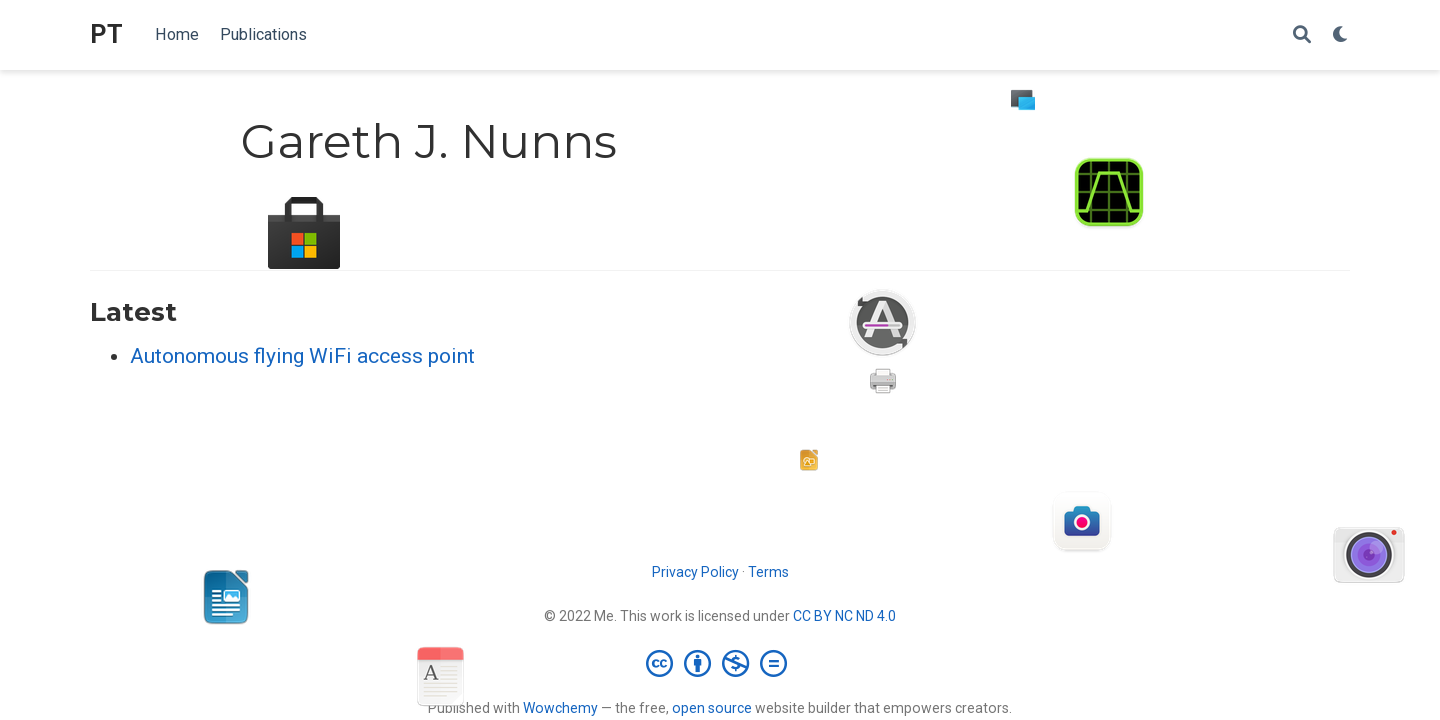  Describe the element at coordinates (1082, 521) in the screenshot. I see `open simplescreenrecorder app` at that location.